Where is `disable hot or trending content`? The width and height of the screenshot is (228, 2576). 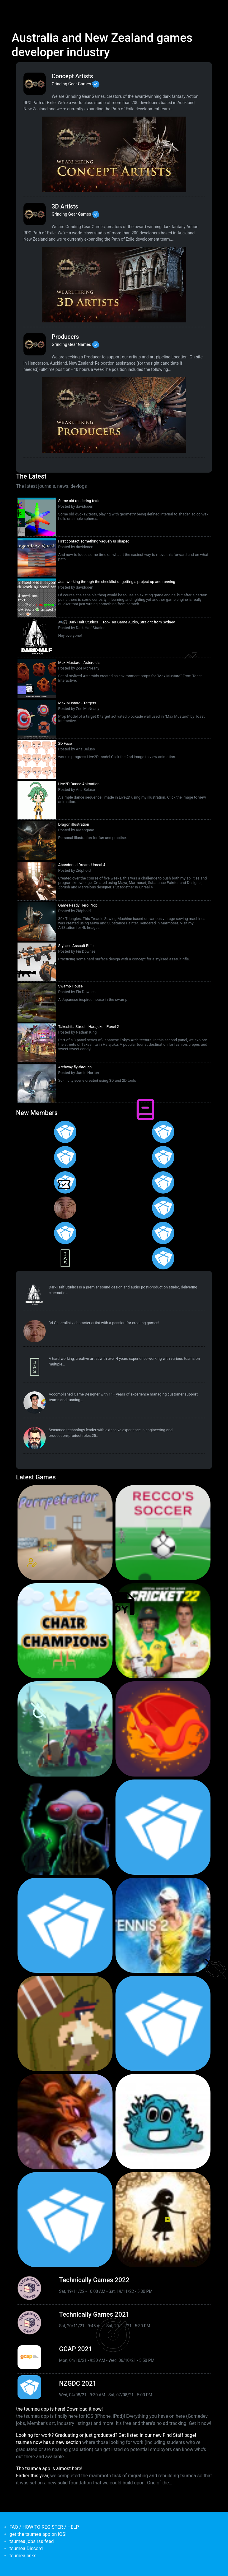 disable hot or trending content is located at coordinates (38, 1710).